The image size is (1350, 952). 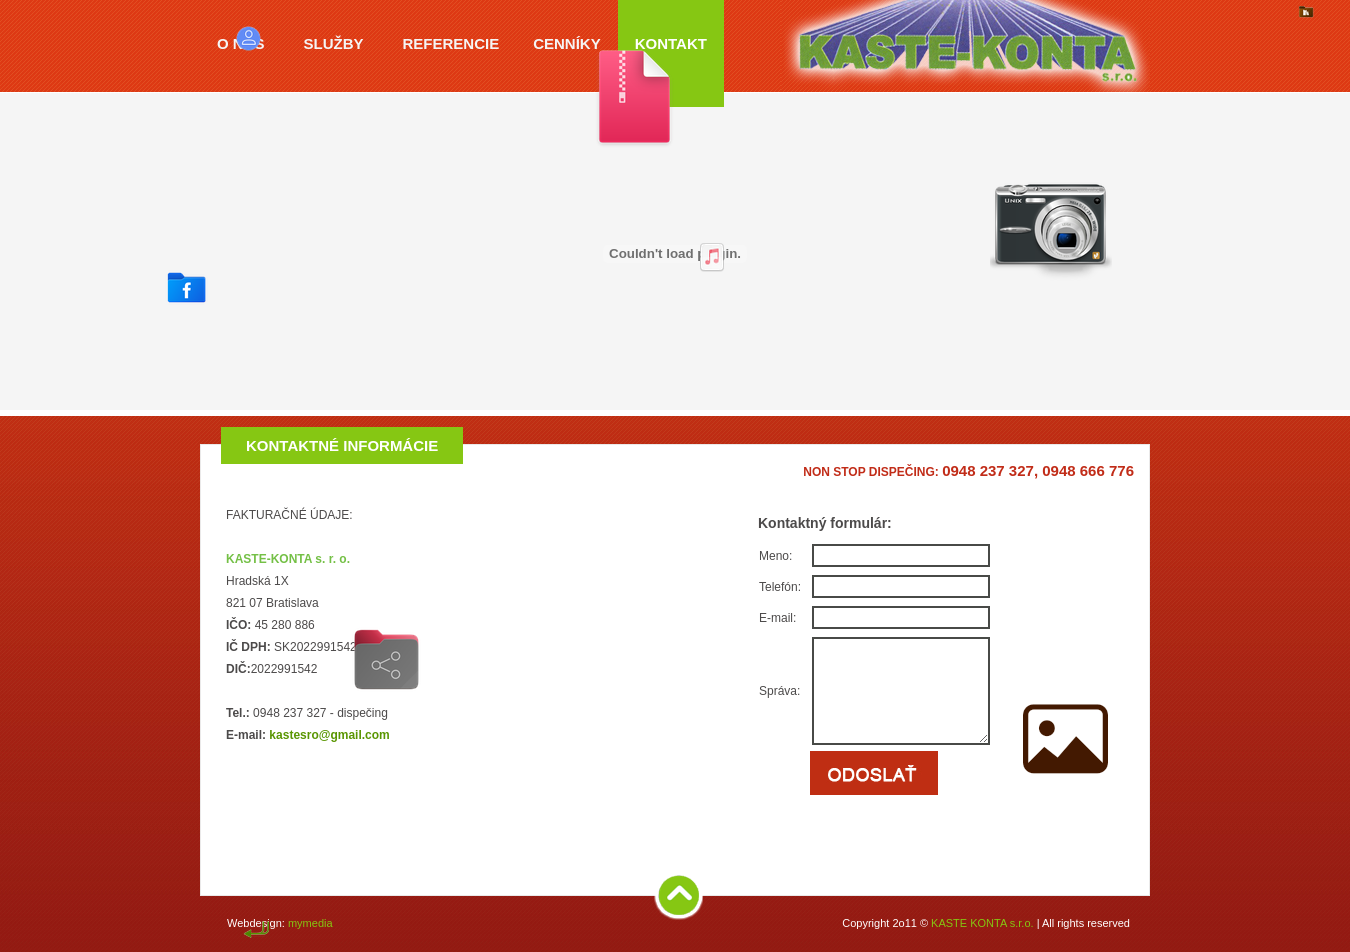 I want to click on open camera to take a photo, so click(x=1051, y=220).